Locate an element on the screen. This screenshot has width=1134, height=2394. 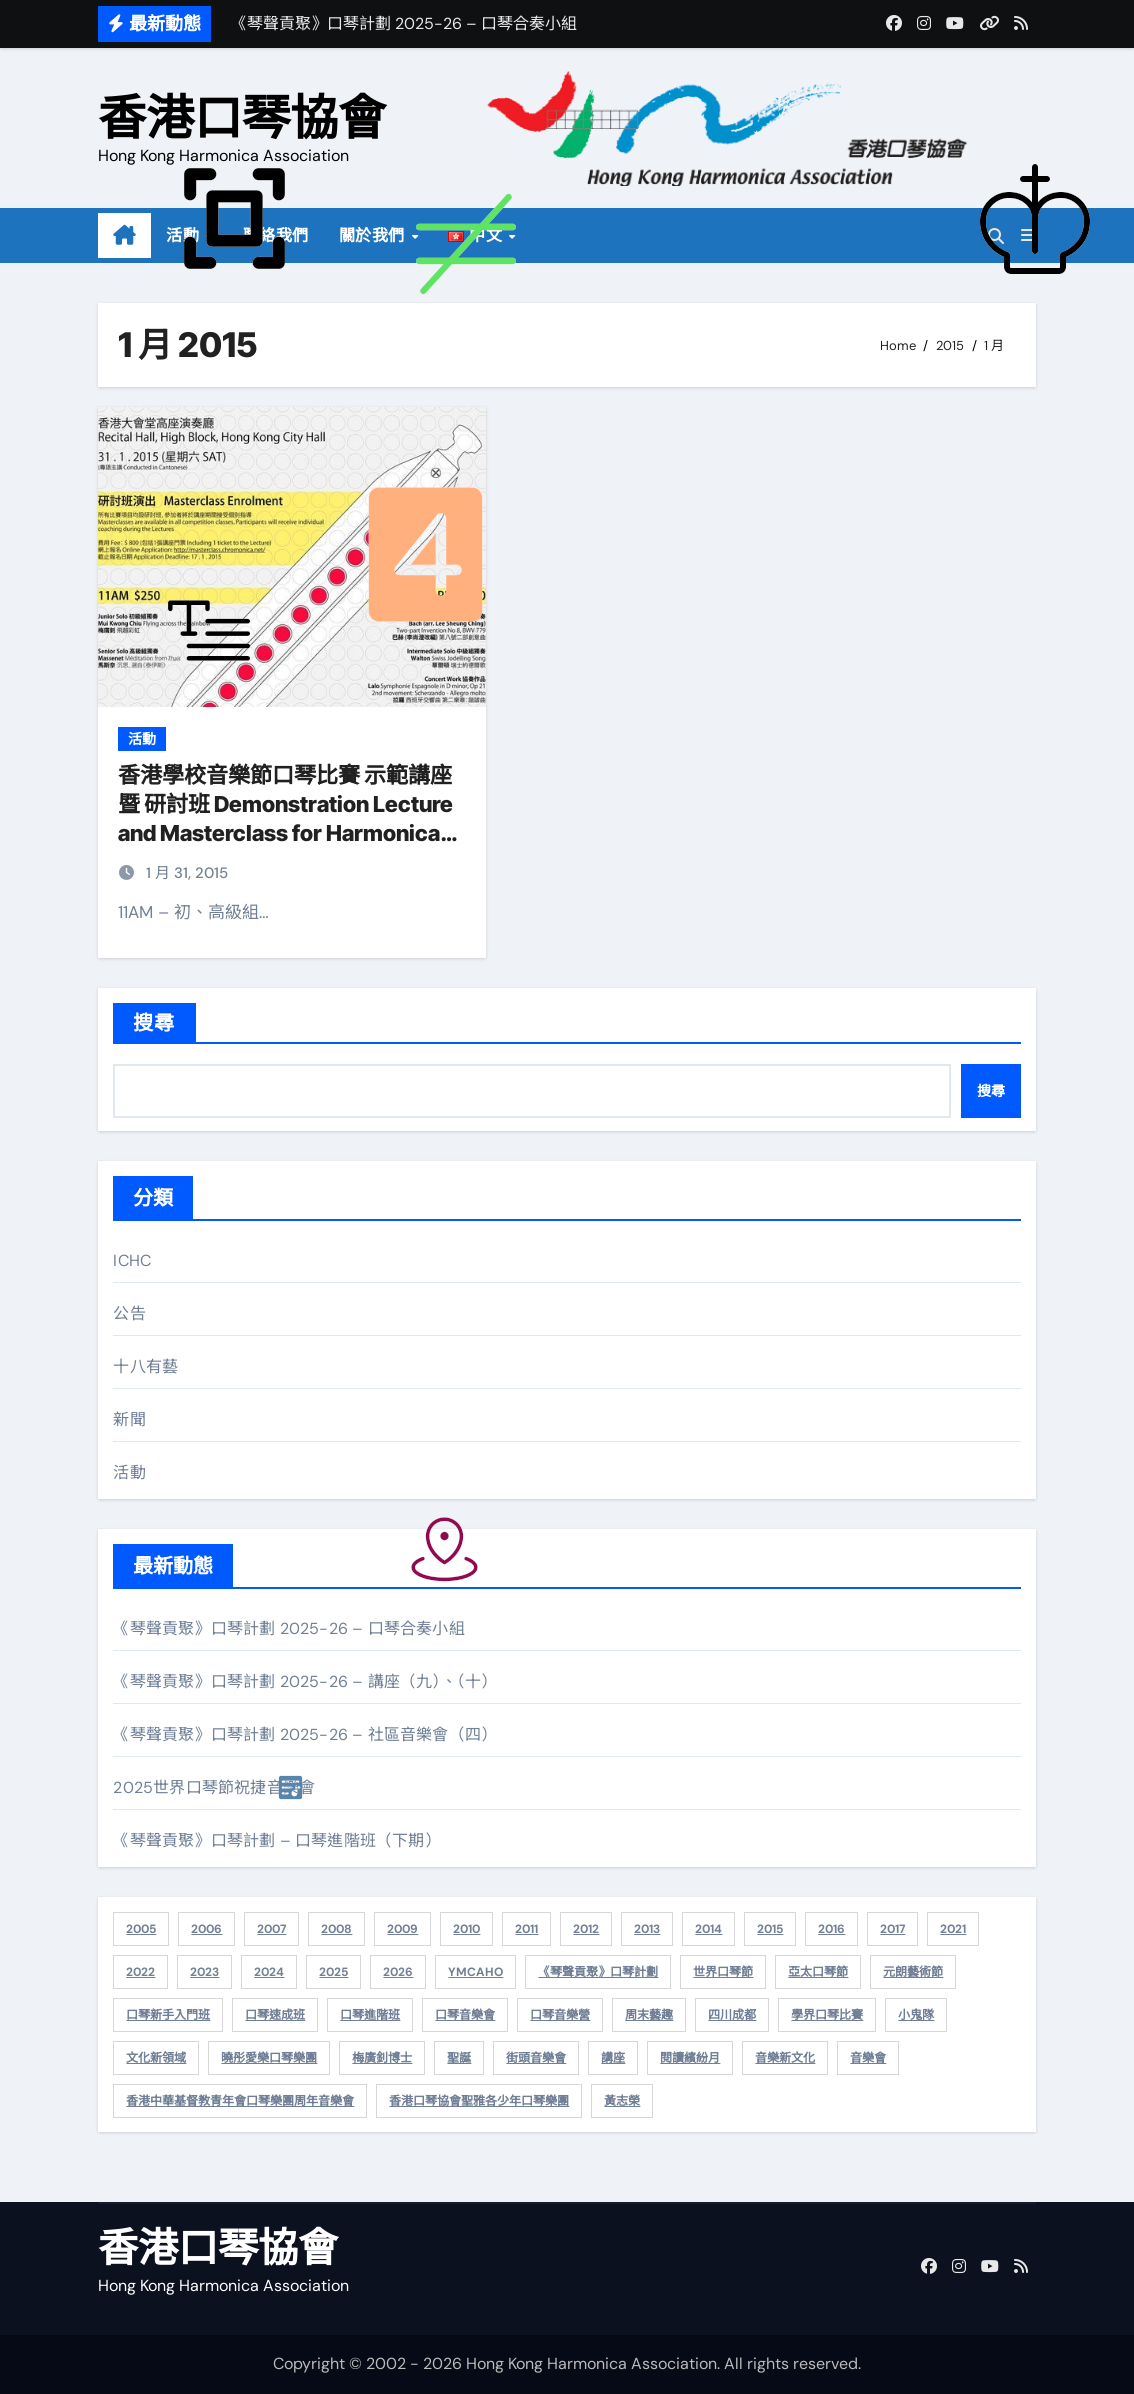
read articles from the new york times is located at coordinates (207, 630).